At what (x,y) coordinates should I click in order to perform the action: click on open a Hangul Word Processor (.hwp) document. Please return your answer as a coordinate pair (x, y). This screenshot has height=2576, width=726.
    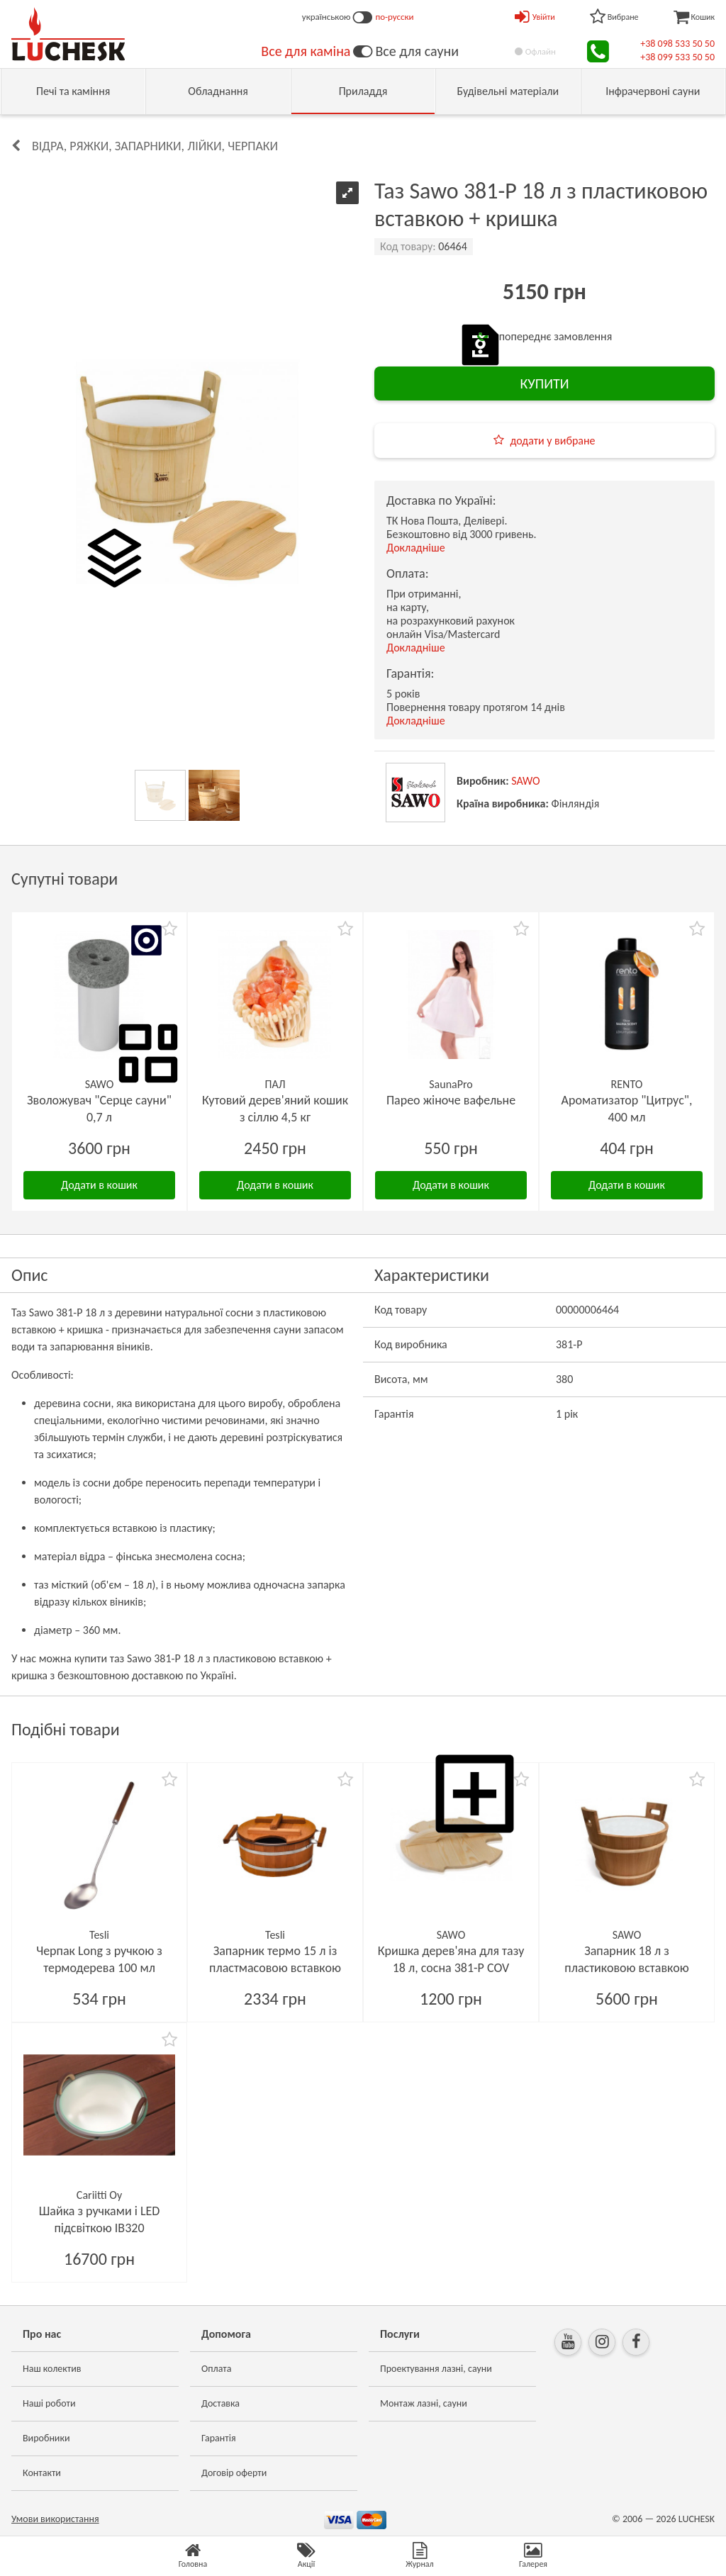
    Looking at the image, I should click on (480, 345).